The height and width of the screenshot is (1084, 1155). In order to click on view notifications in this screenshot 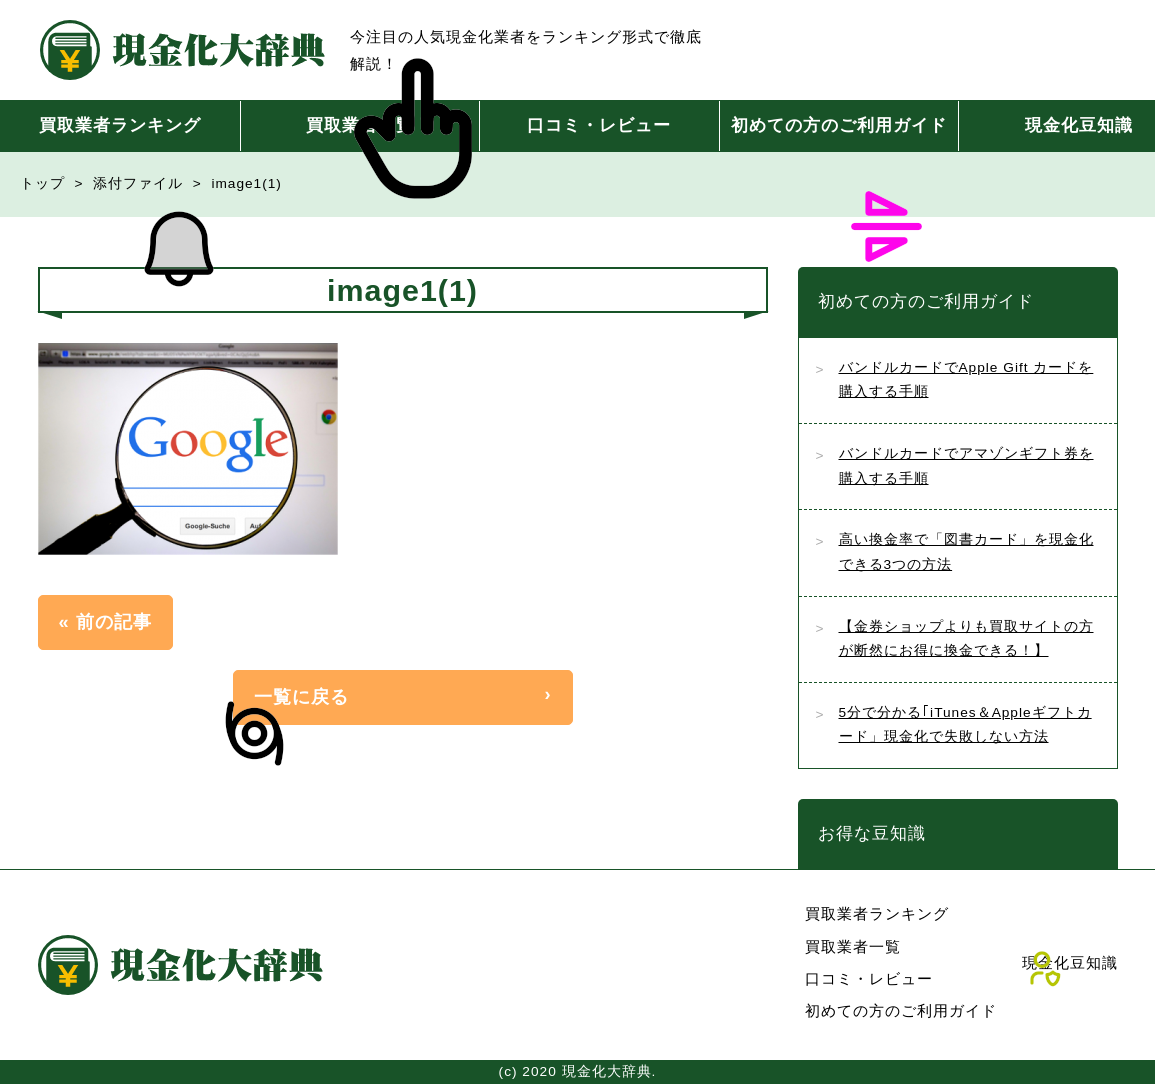, I will do `click(179, 249)`.